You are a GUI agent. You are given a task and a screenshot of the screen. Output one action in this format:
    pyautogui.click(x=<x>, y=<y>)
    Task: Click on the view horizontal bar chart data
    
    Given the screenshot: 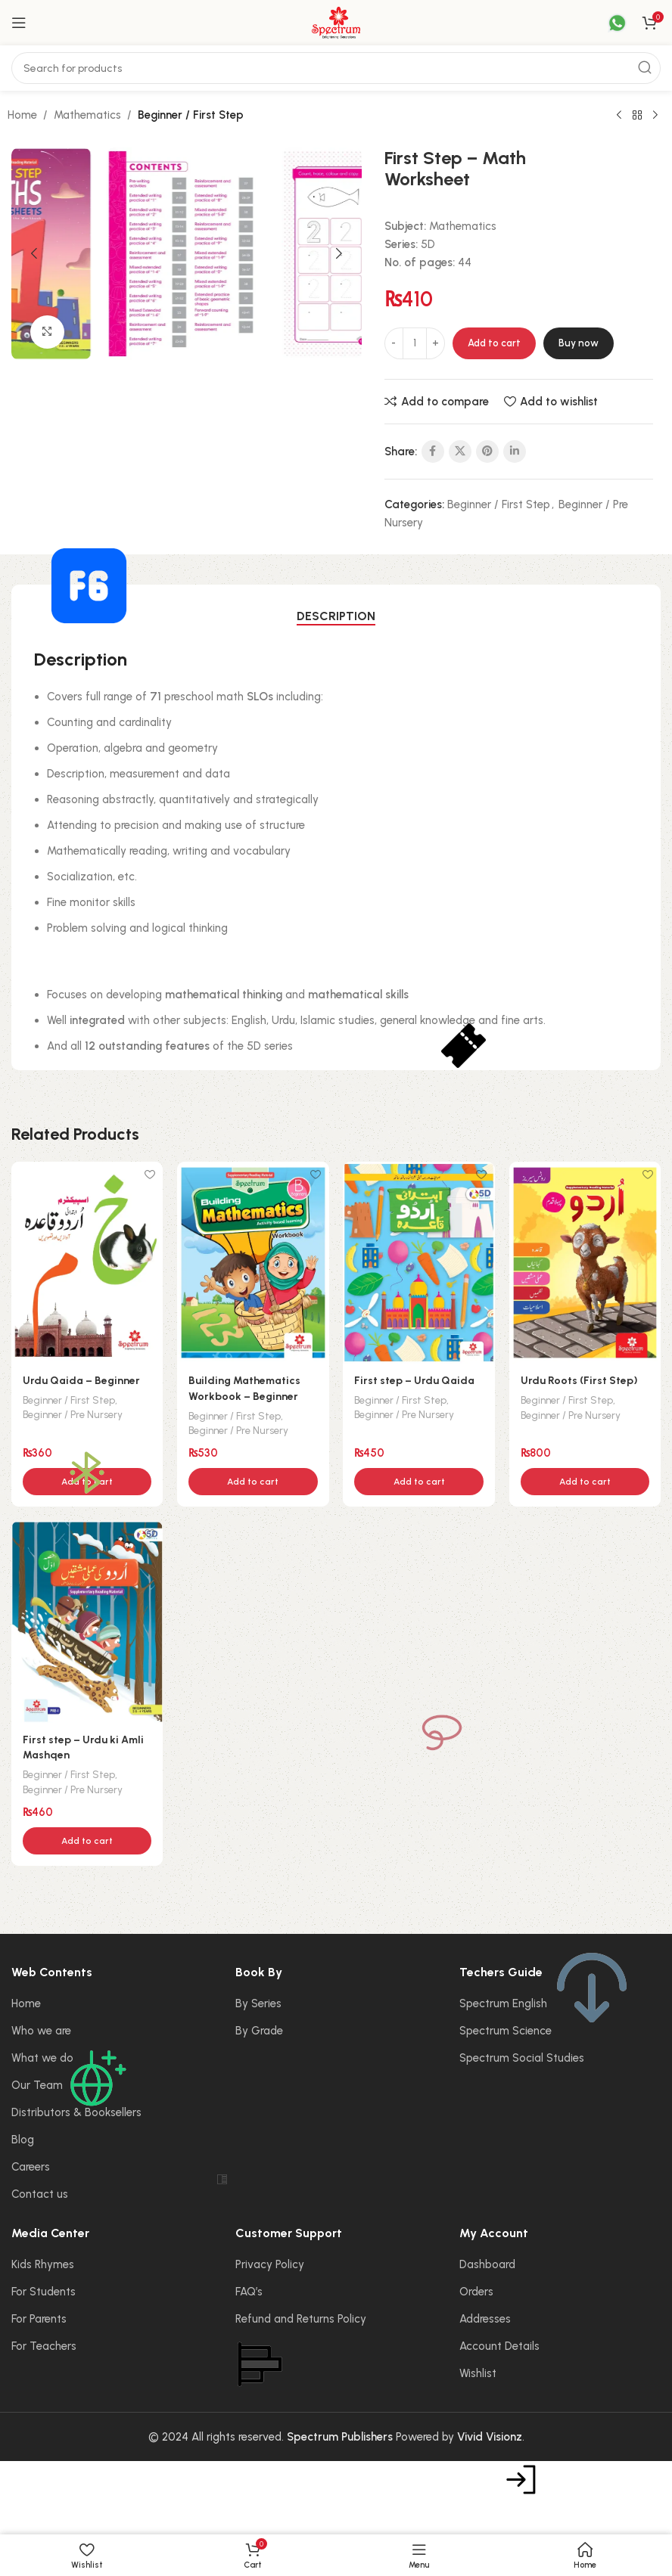 What is the action you would take?
    pyautogui.click(x=258, y=2364)
    